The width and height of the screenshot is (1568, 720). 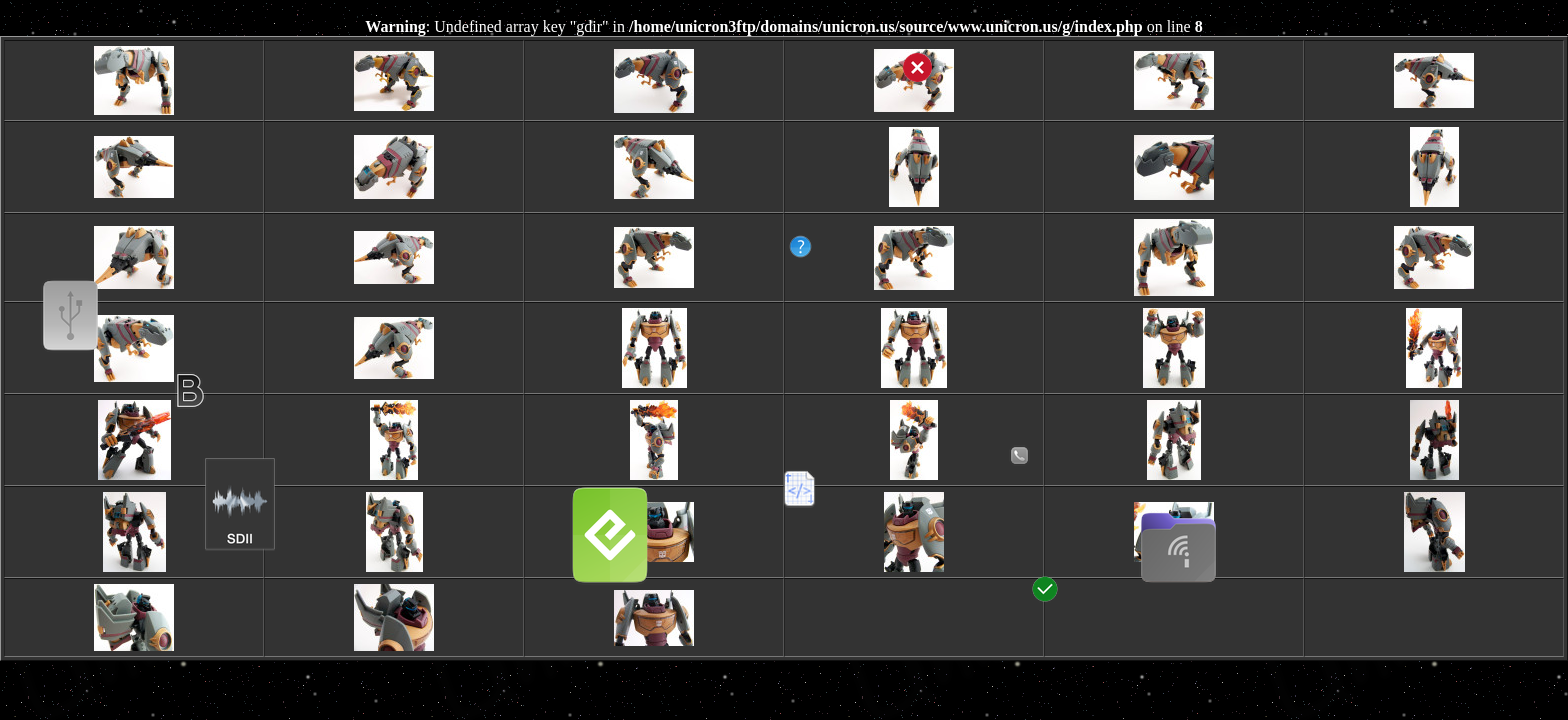 What do you see at coordinates (917, 67) in the screenshot?
I see `stop or cancel the current action` at bounding box center [917, 67].